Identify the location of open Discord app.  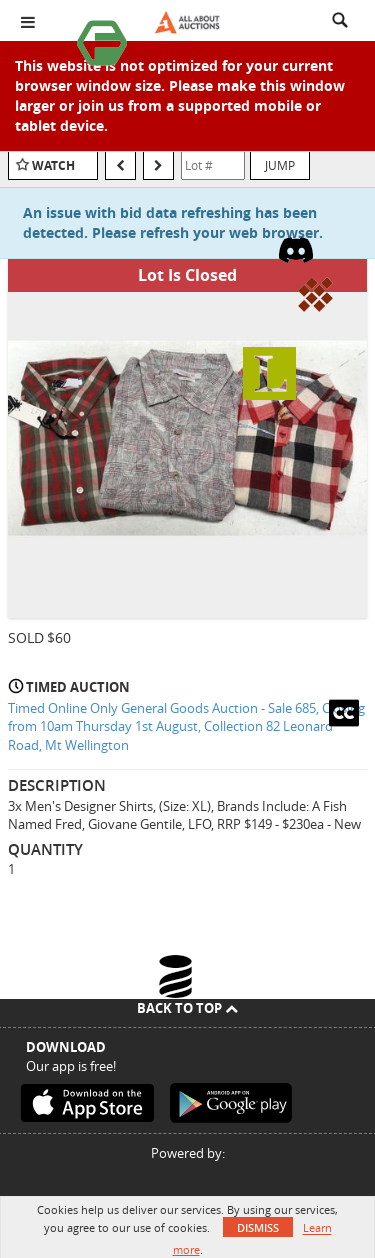
(296, 250).